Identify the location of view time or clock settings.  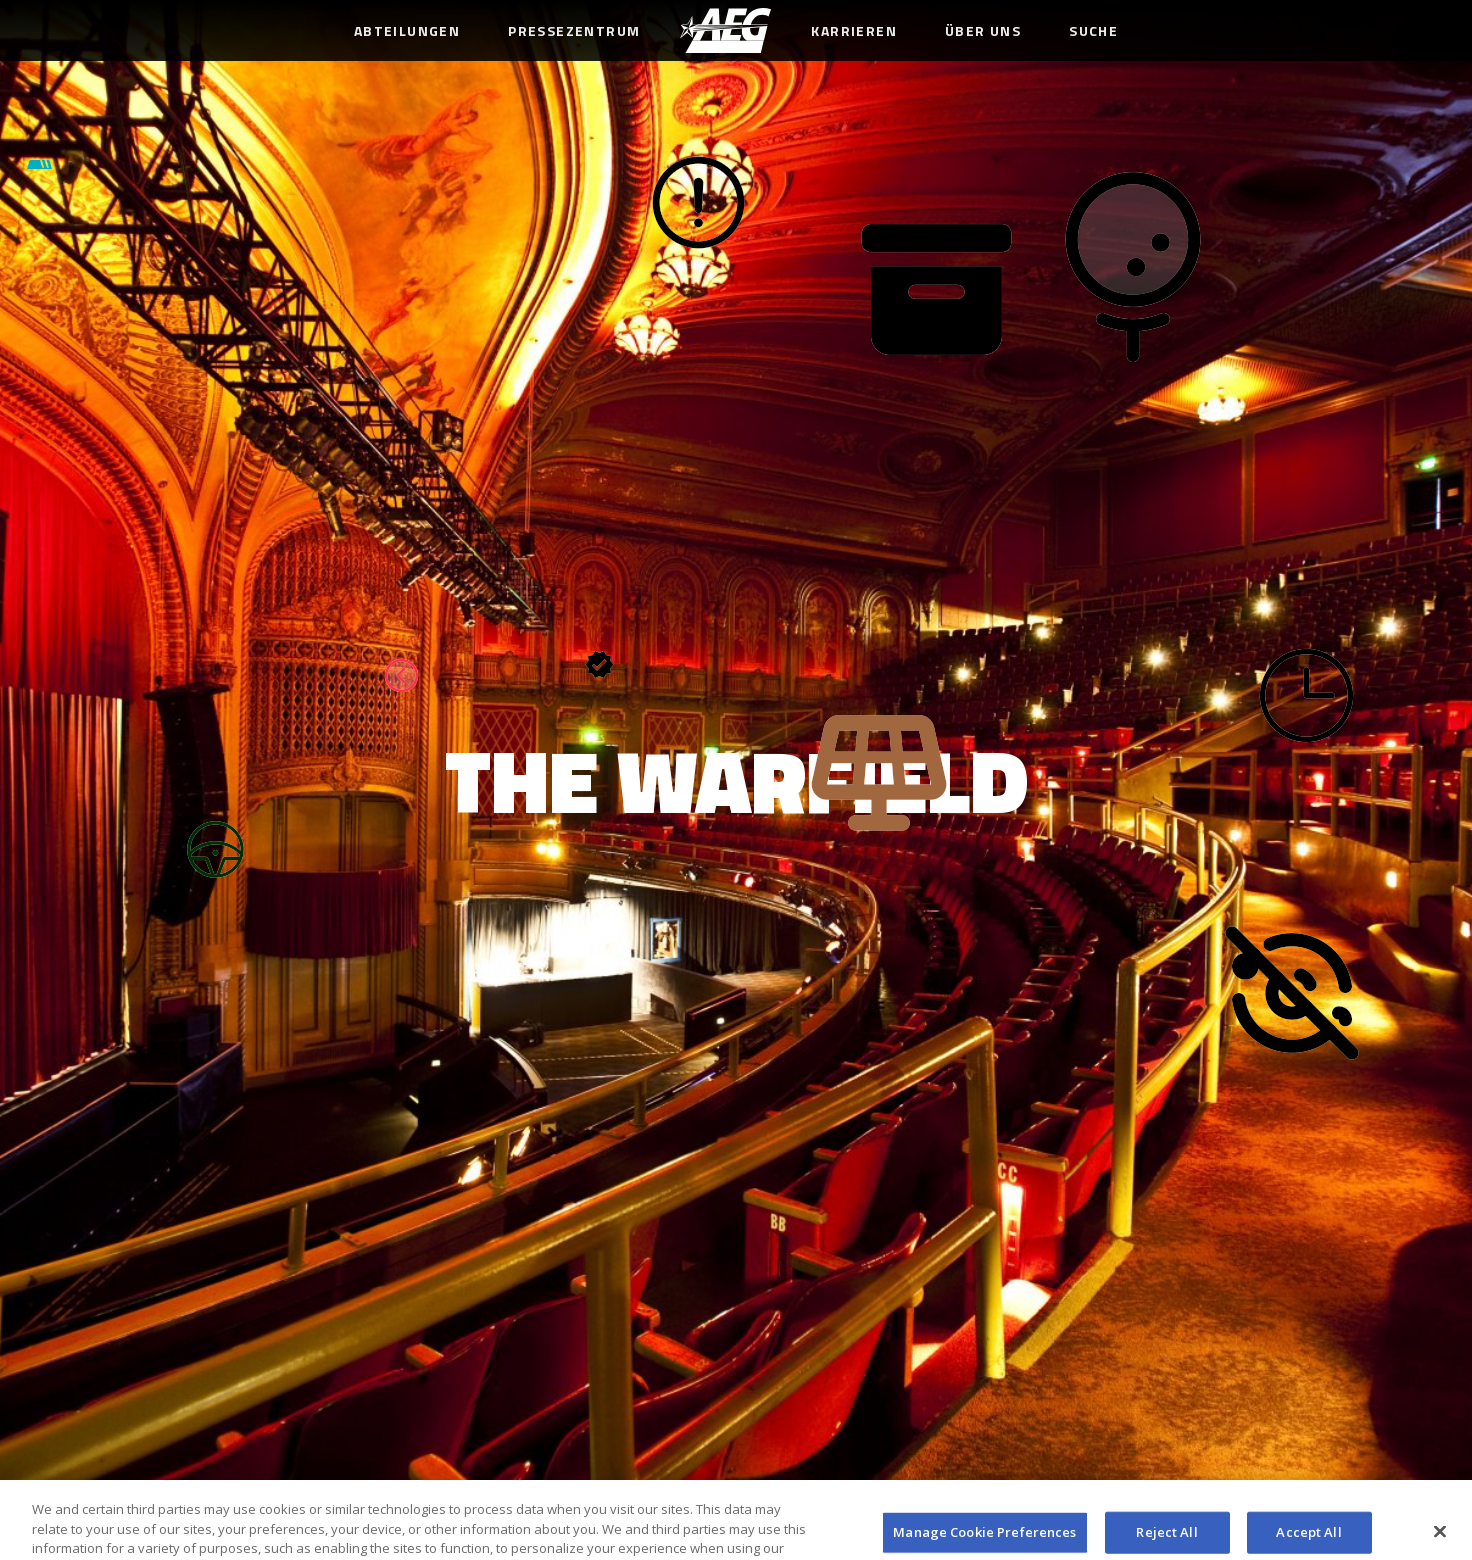
(1306, 695).